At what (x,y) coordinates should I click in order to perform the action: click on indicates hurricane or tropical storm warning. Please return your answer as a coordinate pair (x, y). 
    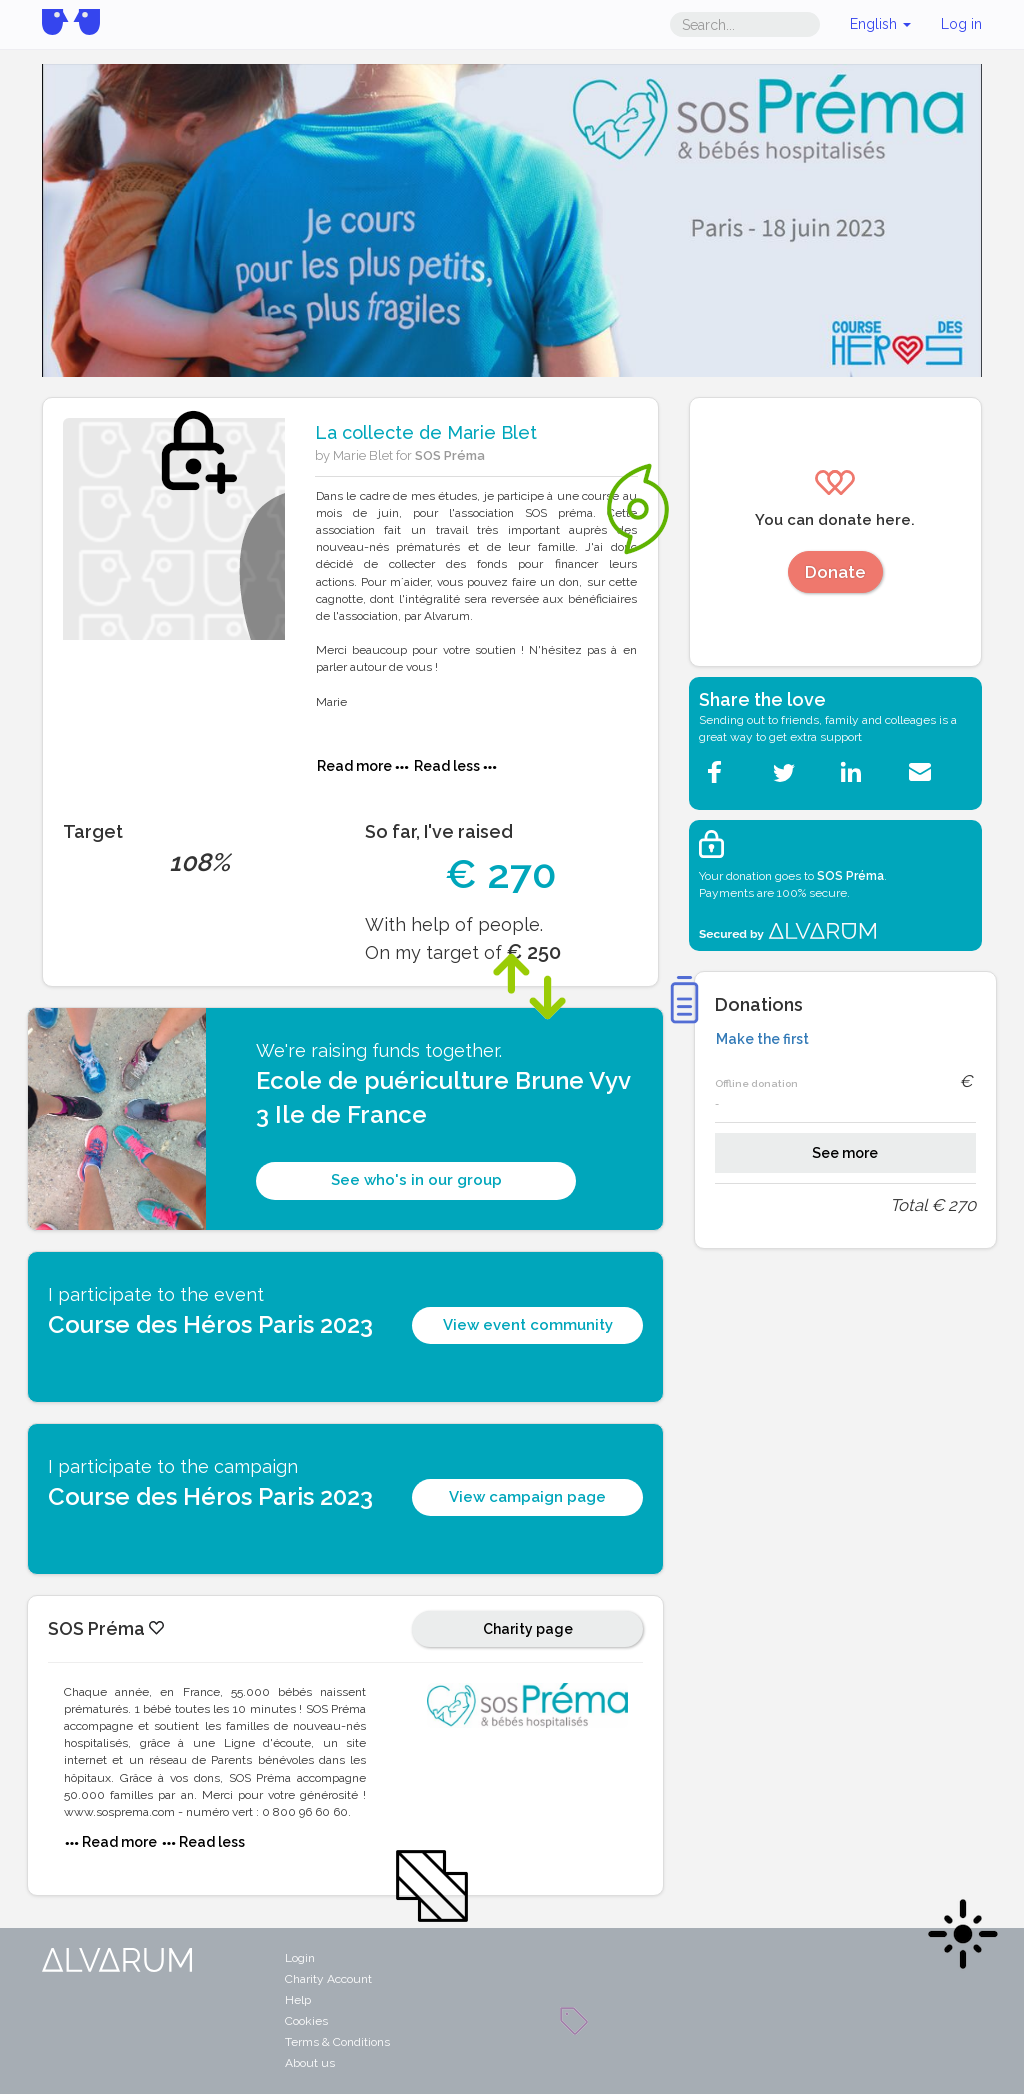
    Looking at the image, I should click on (638, 509).